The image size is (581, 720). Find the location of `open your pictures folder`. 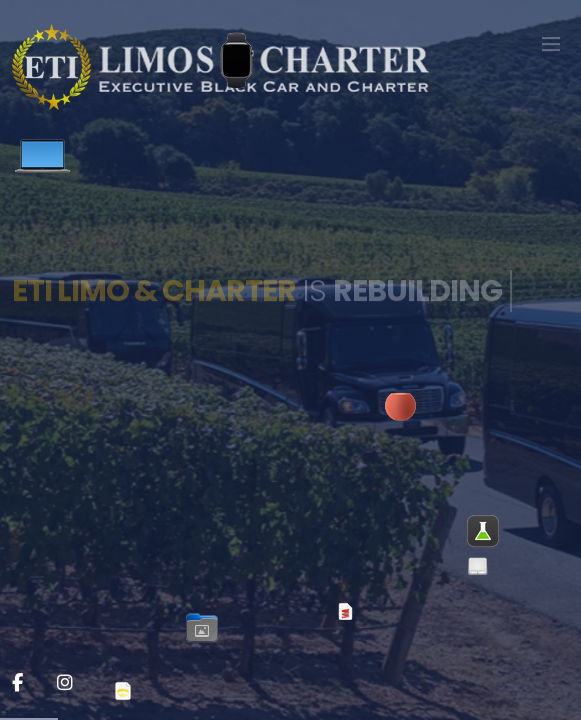

open your pictures folder is located at coordinates (202, 627).